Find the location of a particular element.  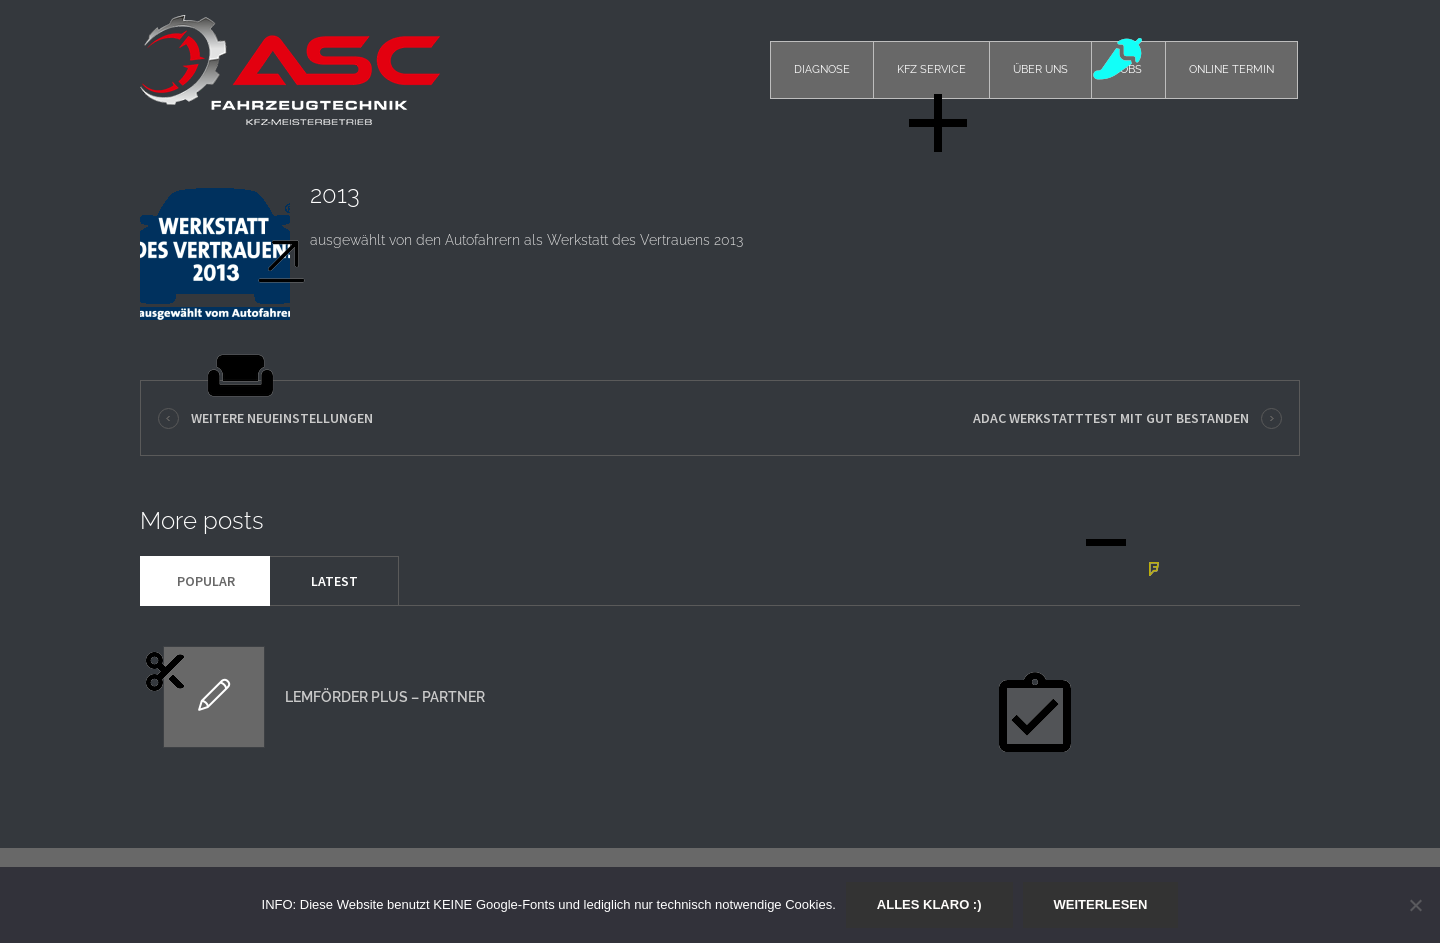

cut selected text or content is located at coordinates (165, 671).